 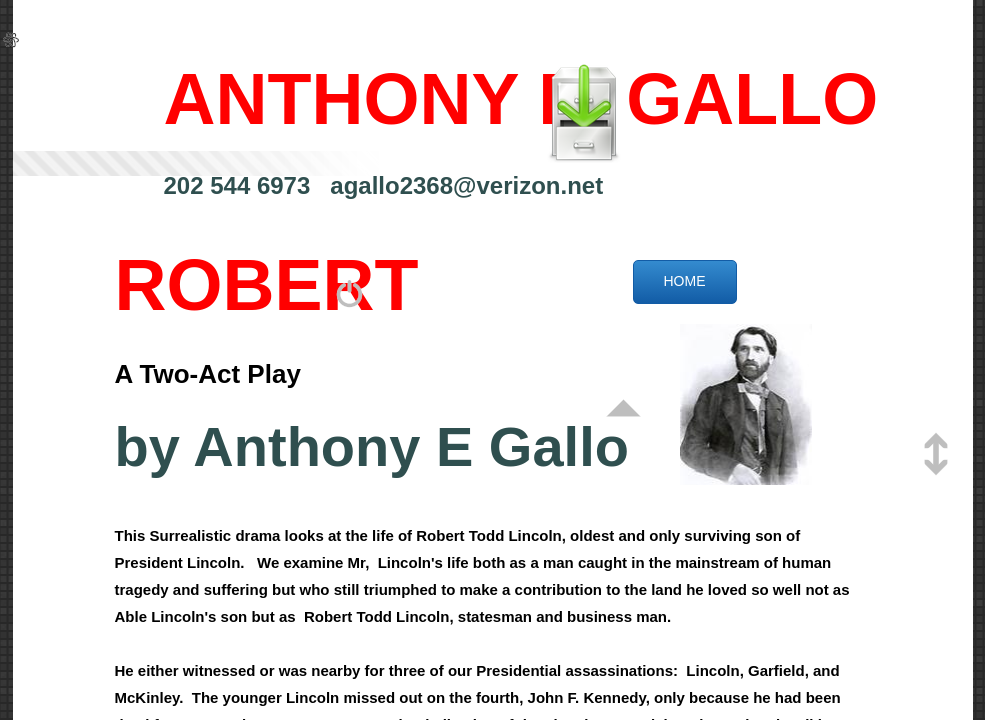 I want to click on save the current document, so click(x=584, y=115).